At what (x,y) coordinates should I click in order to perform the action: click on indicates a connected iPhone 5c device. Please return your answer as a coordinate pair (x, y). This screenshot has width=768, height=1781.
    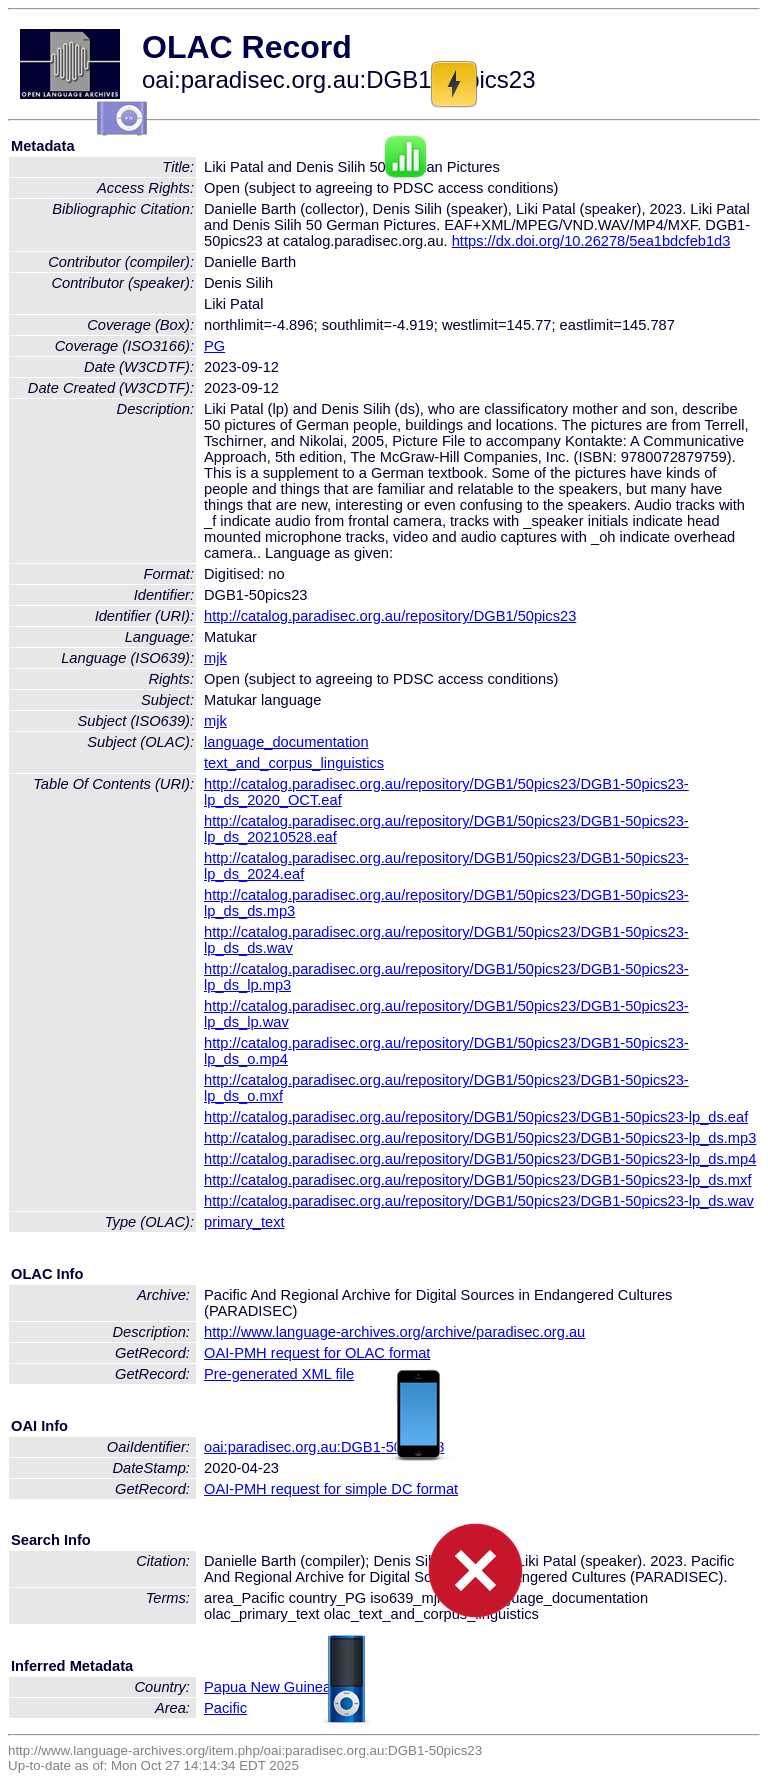
    Looking at the image, I should click on (418, 1415).